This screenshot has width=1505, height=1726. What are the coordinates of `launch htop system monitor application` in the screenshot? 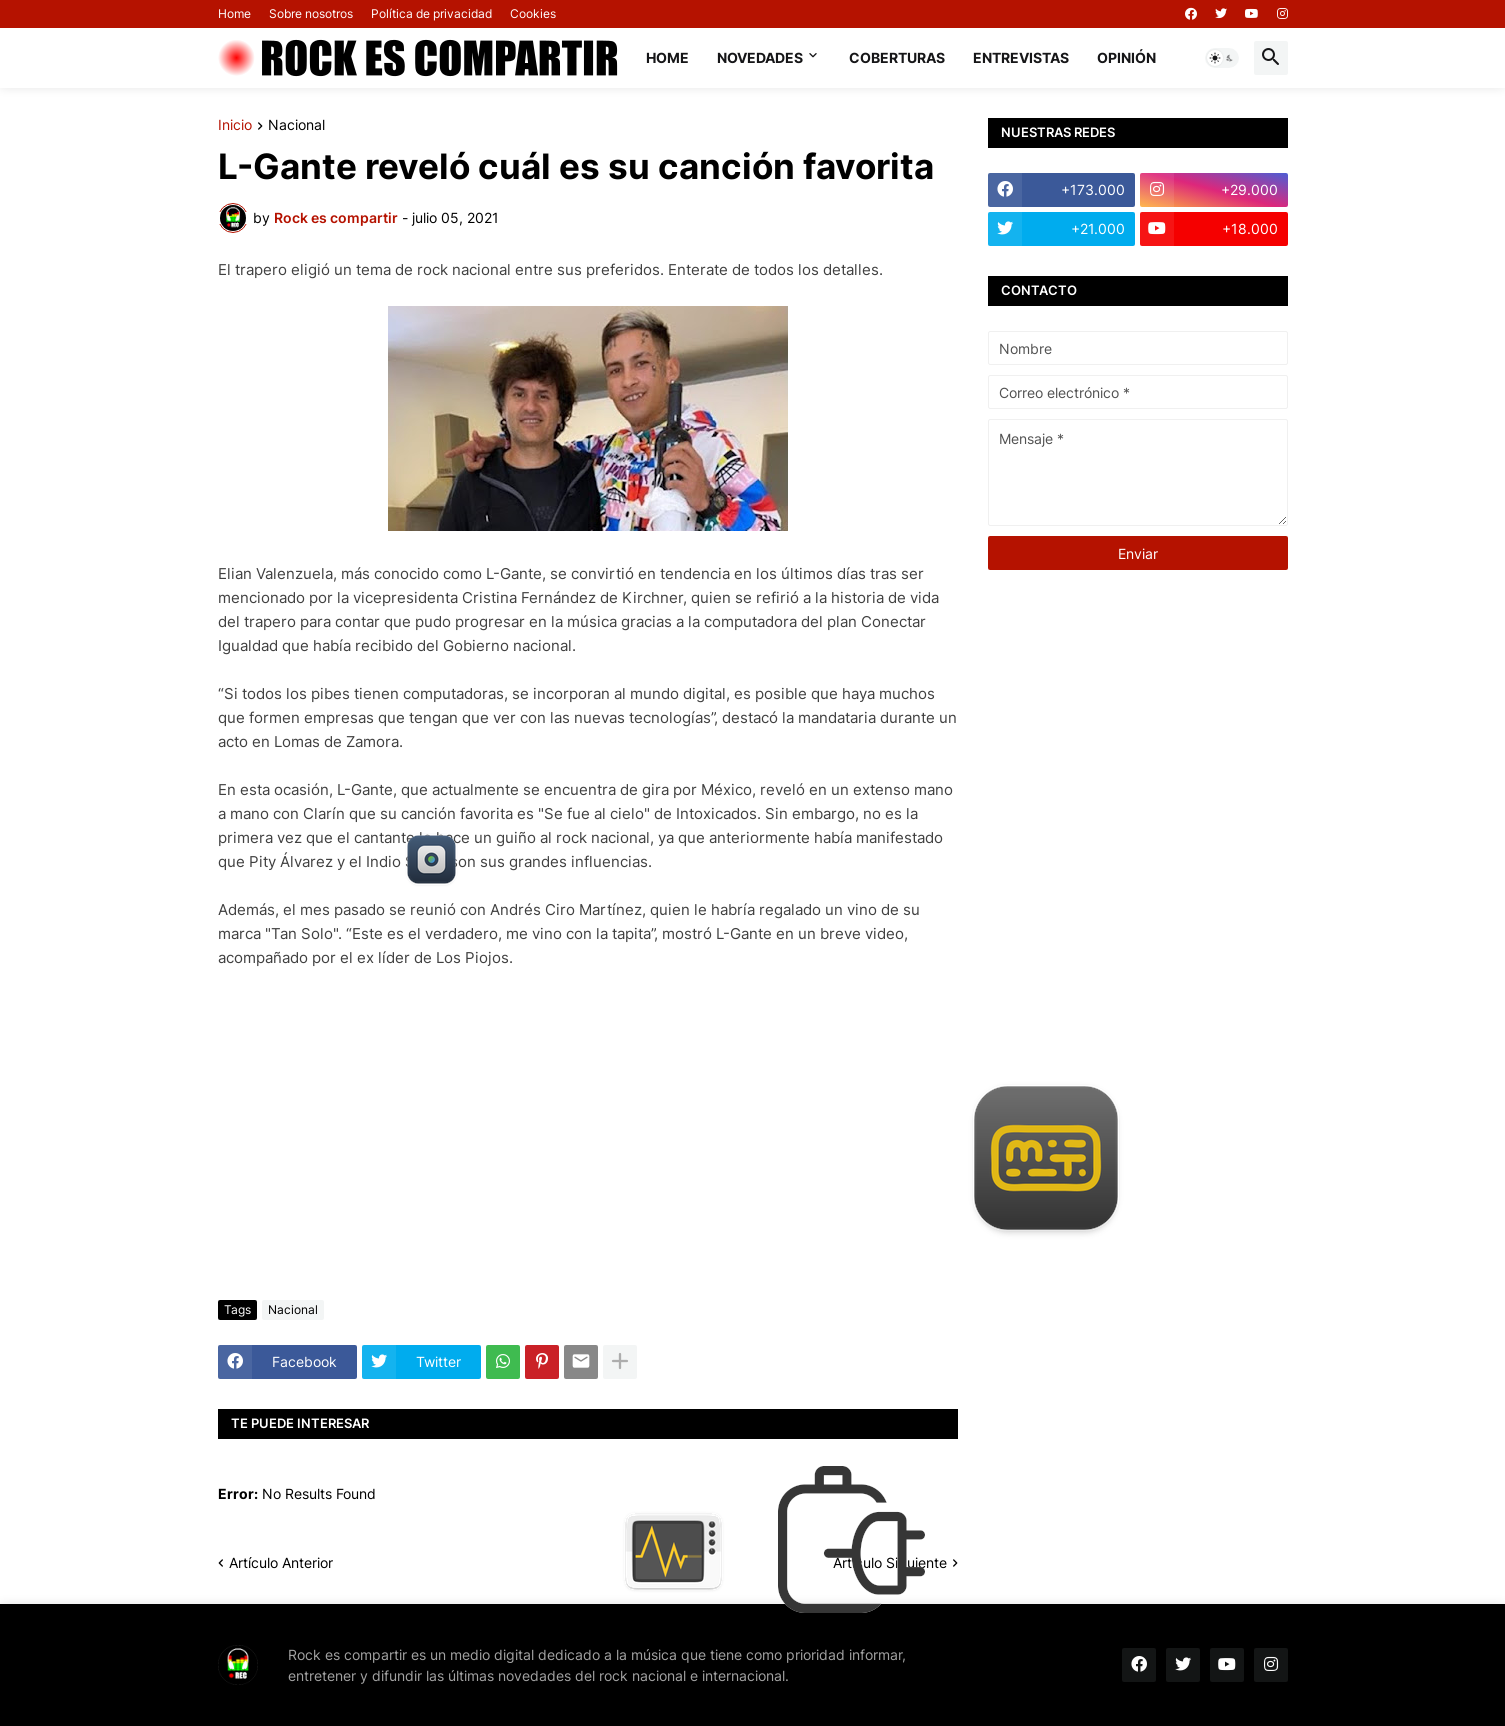 It's located at (673, 1551).